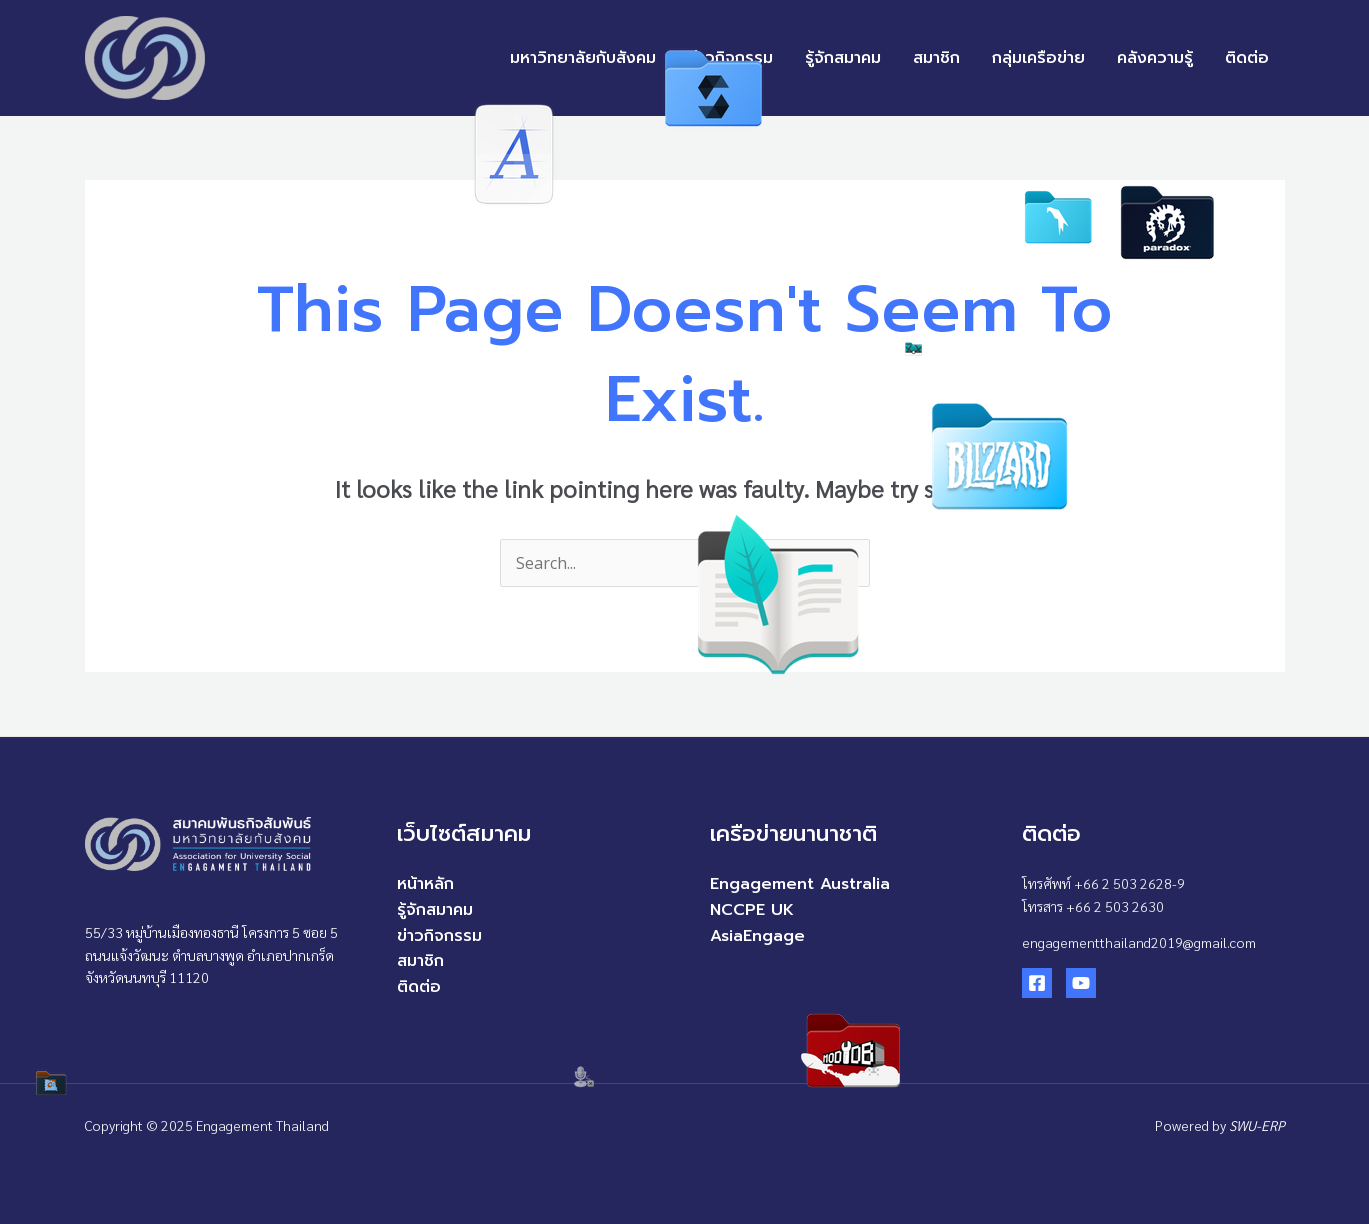 Image resolution: width=1369 pixels, height=1224 pixels. Describe the element at coordinates (713, 91) in the screenshot. I see `folder containing solidity smart contract files` at that location.